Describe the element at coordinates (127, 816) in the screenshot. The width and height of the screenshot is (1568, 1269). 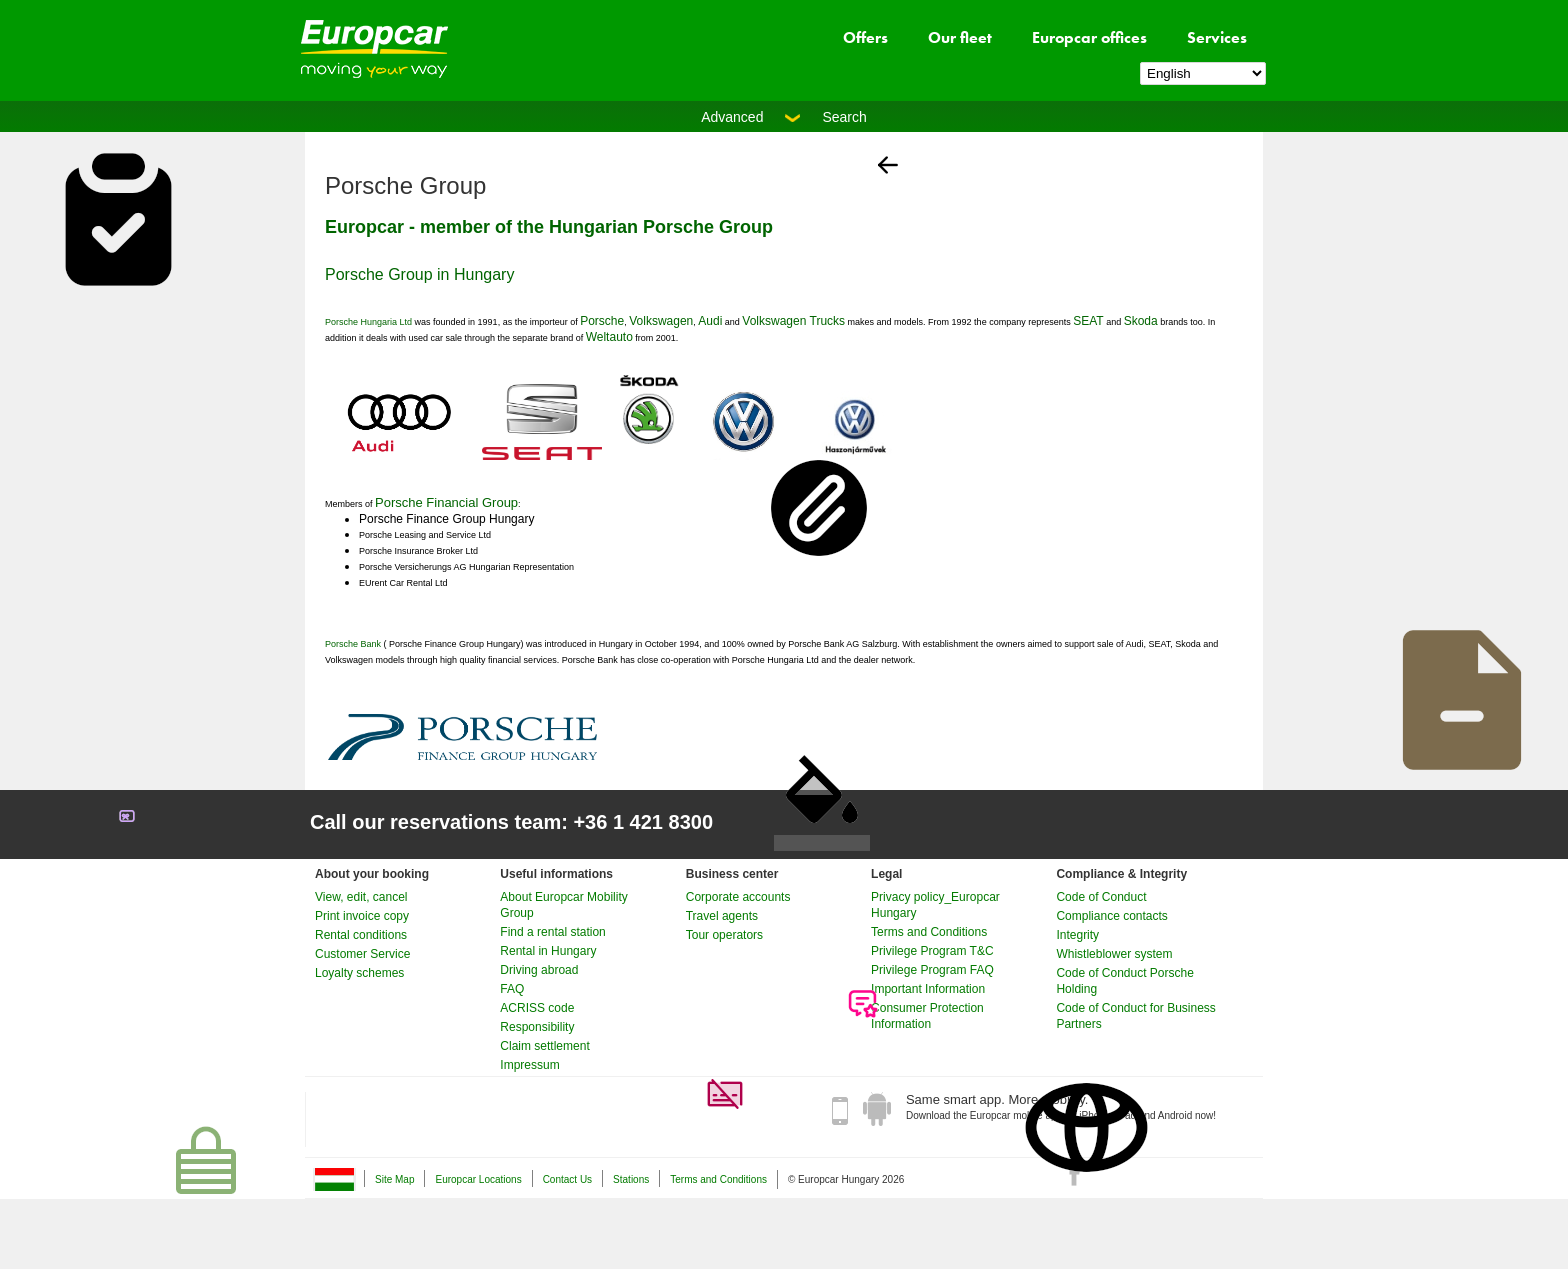
I see `access gift card balance or details` at that location.